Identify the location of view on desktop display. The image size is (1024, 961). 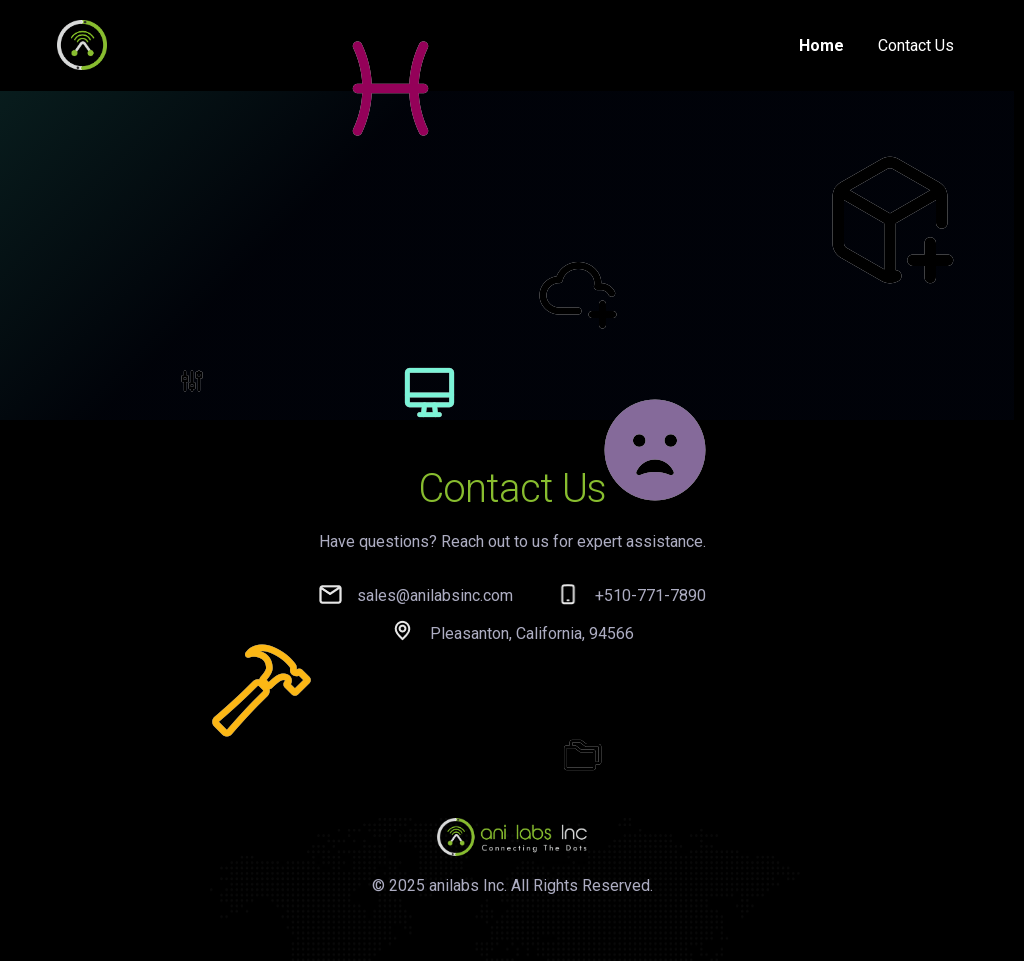
(429, 392).